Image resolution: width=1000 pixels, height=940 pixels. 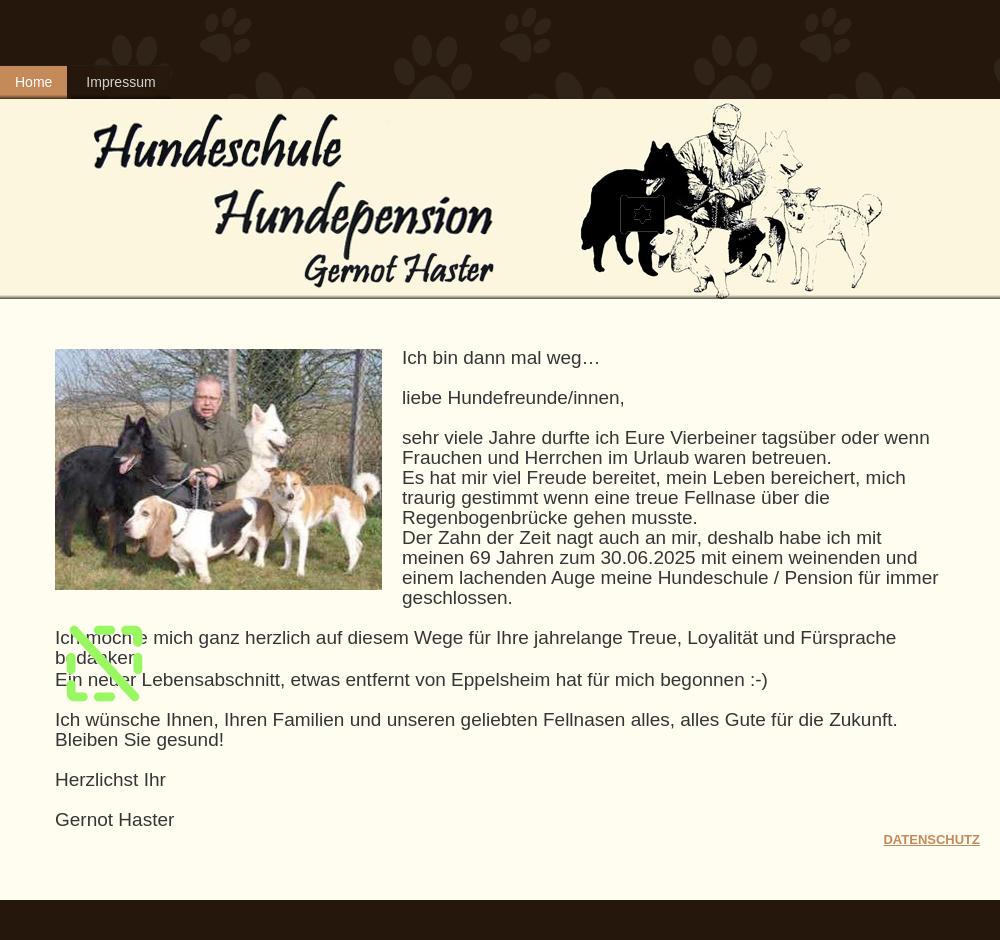 What do you see at coordinates (104, 663) in the screenshot?
I see `disable selection mode` at bounding box center [104, 663].